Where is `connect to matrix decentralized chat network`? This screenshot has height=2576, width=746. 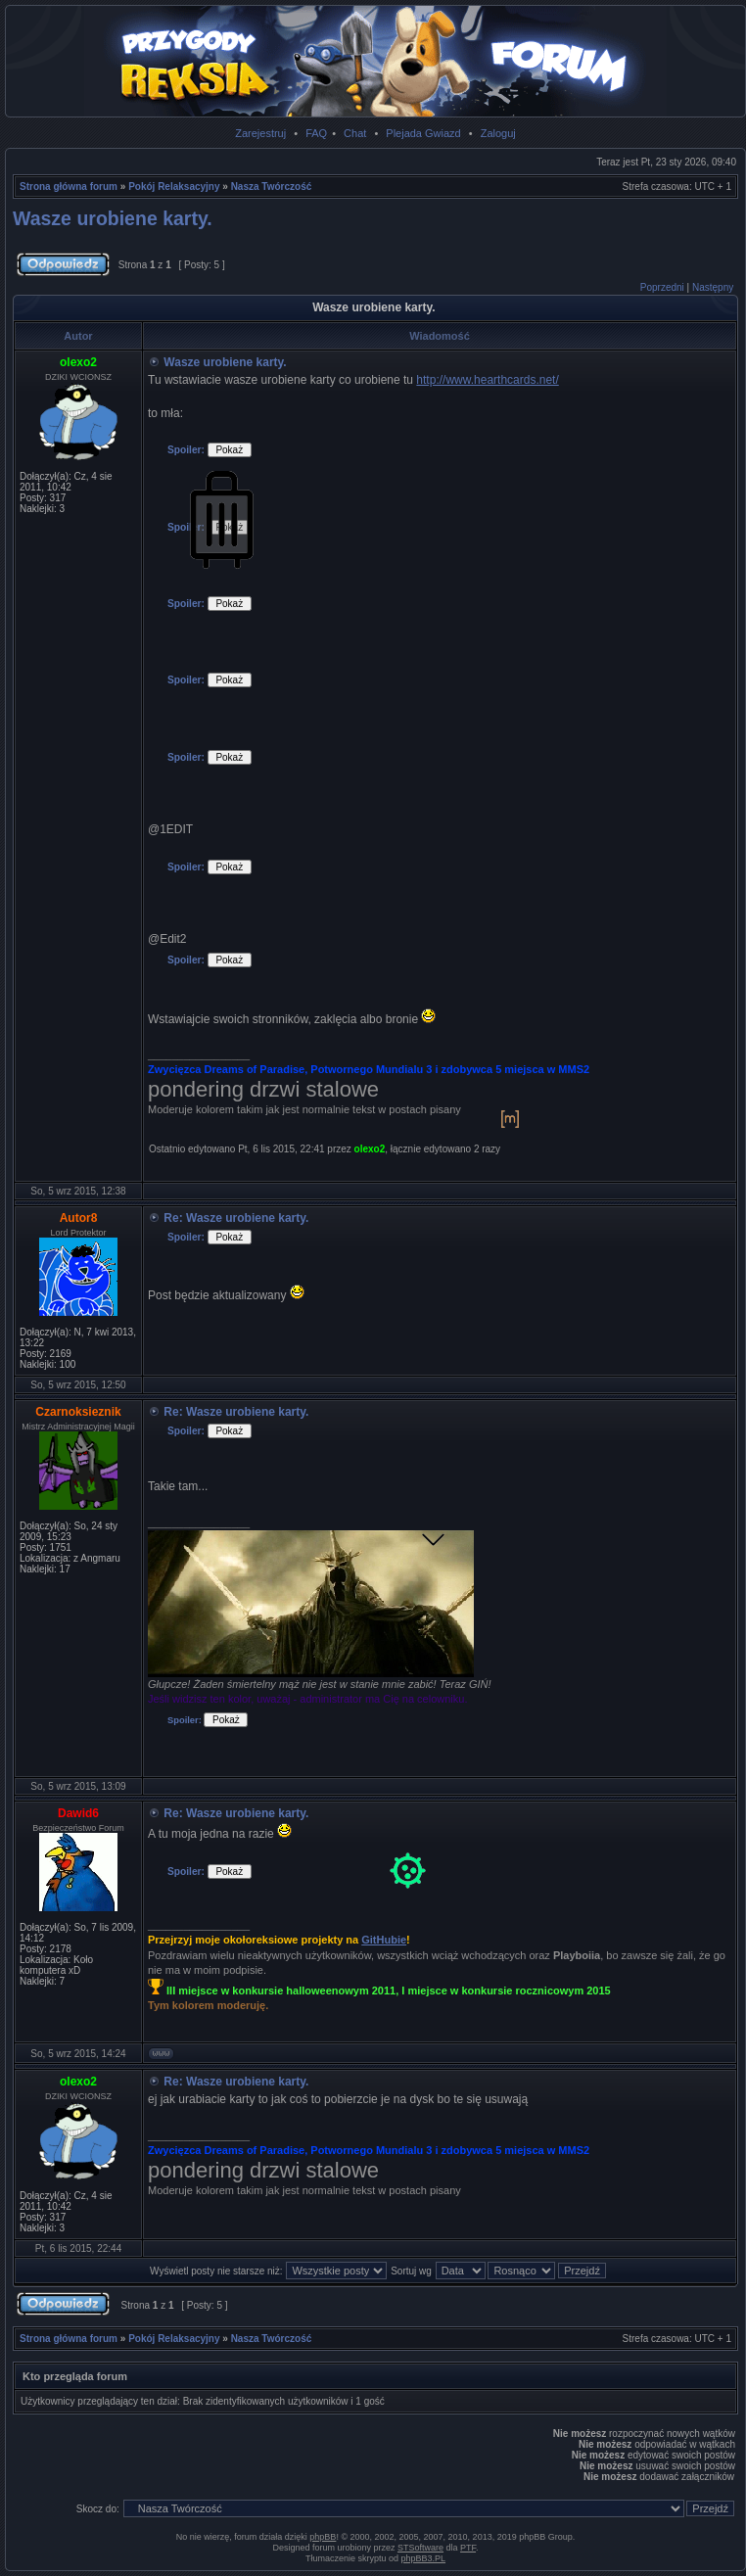
connect to matrix decentralized chat network is located at coordinates (510, 1119).